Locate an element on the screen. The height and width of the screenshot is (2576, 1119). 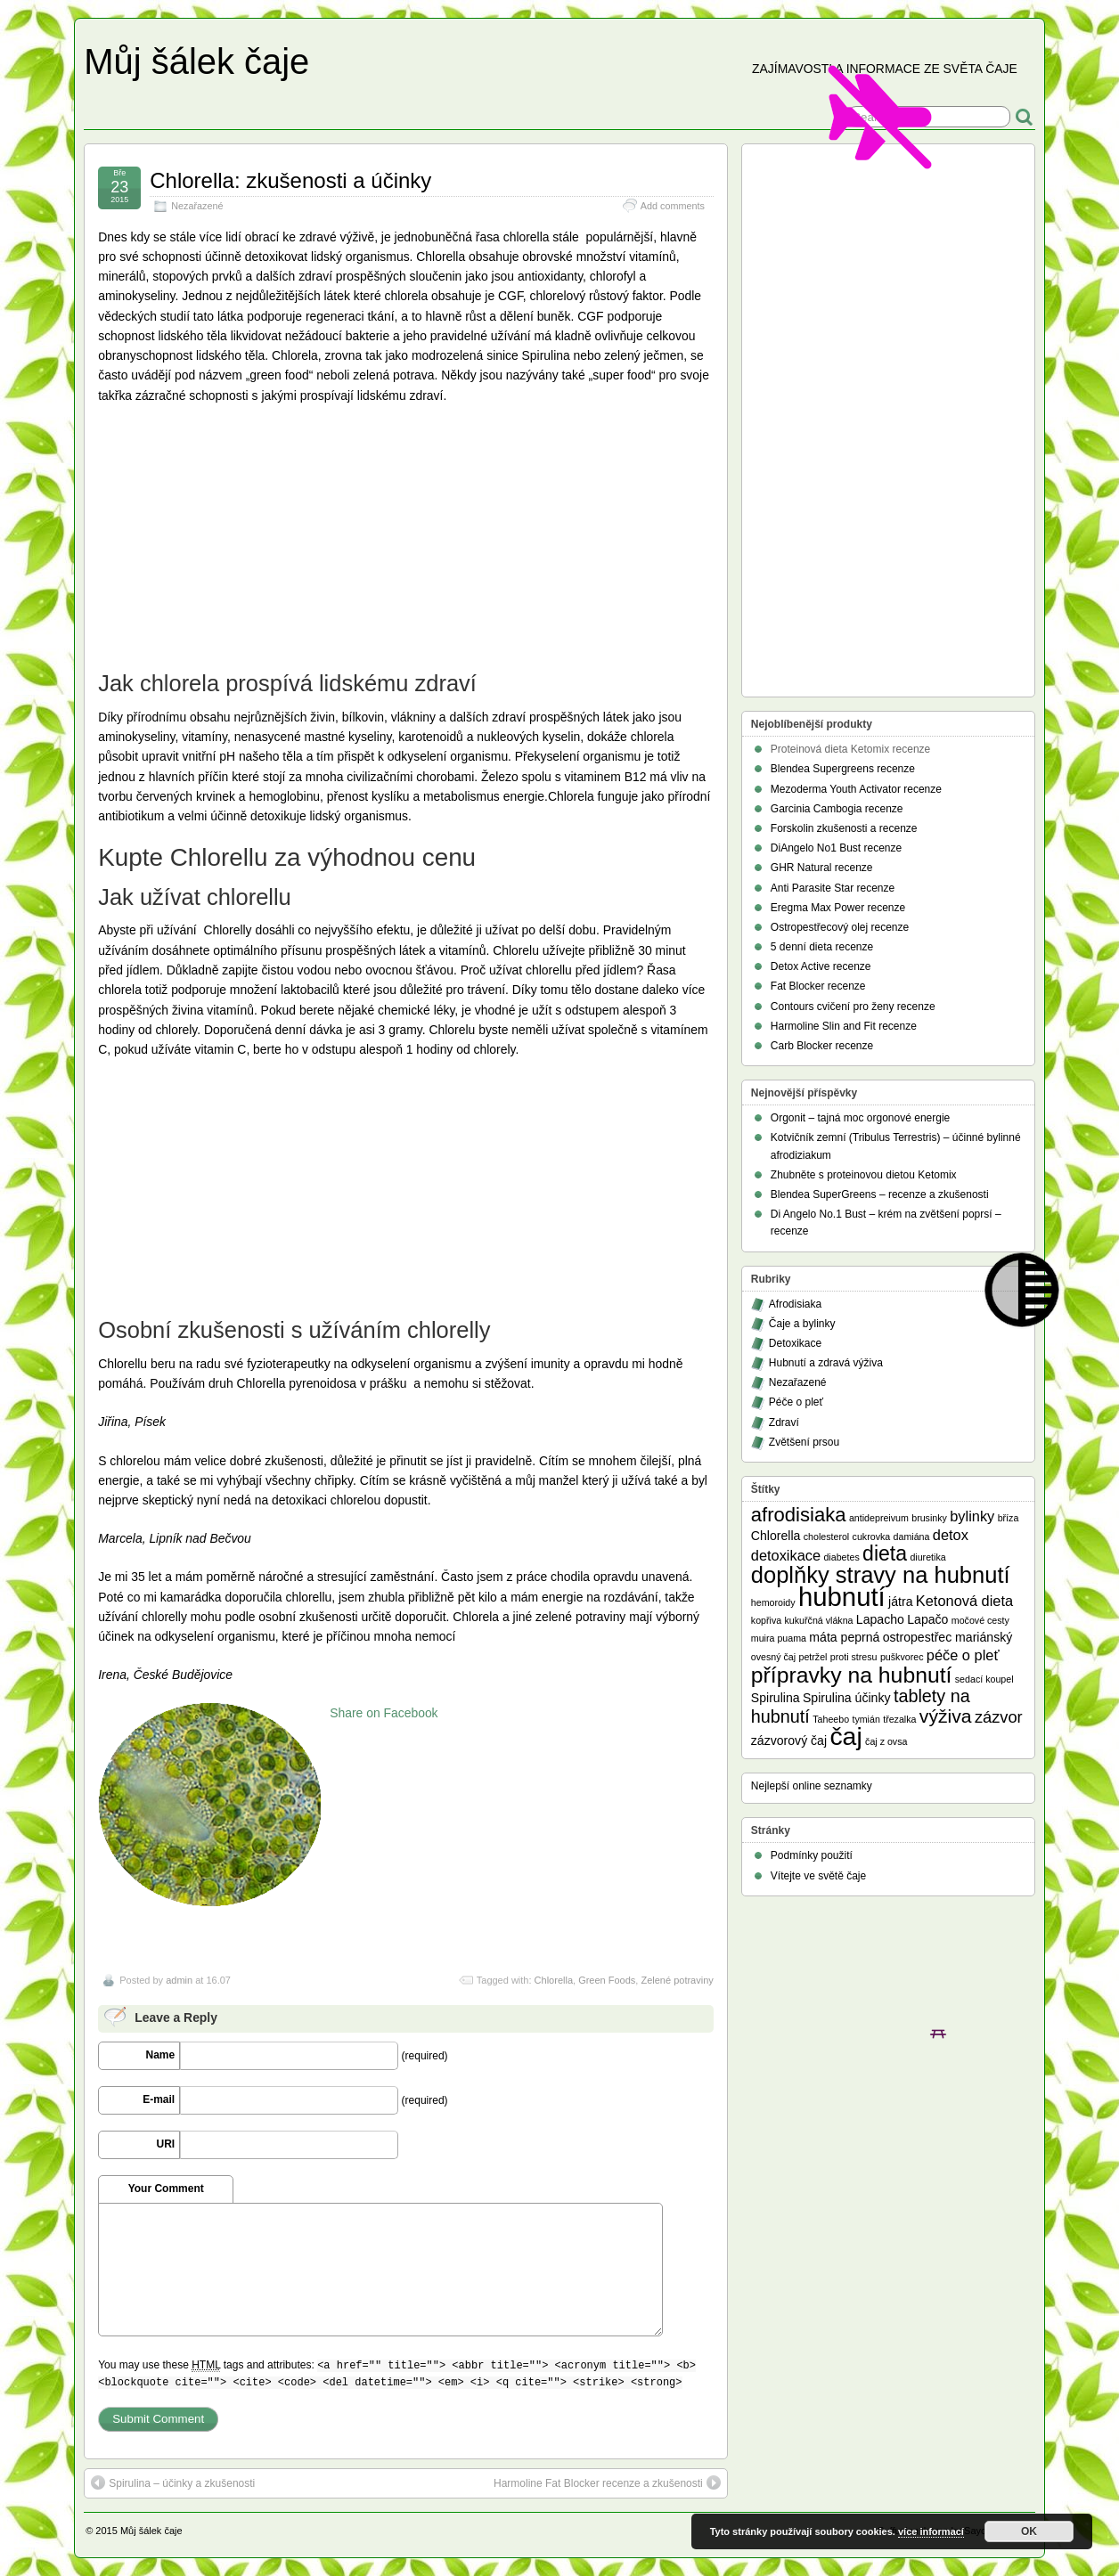
find nearby picnic areas is located at coordinates (938, 2034).